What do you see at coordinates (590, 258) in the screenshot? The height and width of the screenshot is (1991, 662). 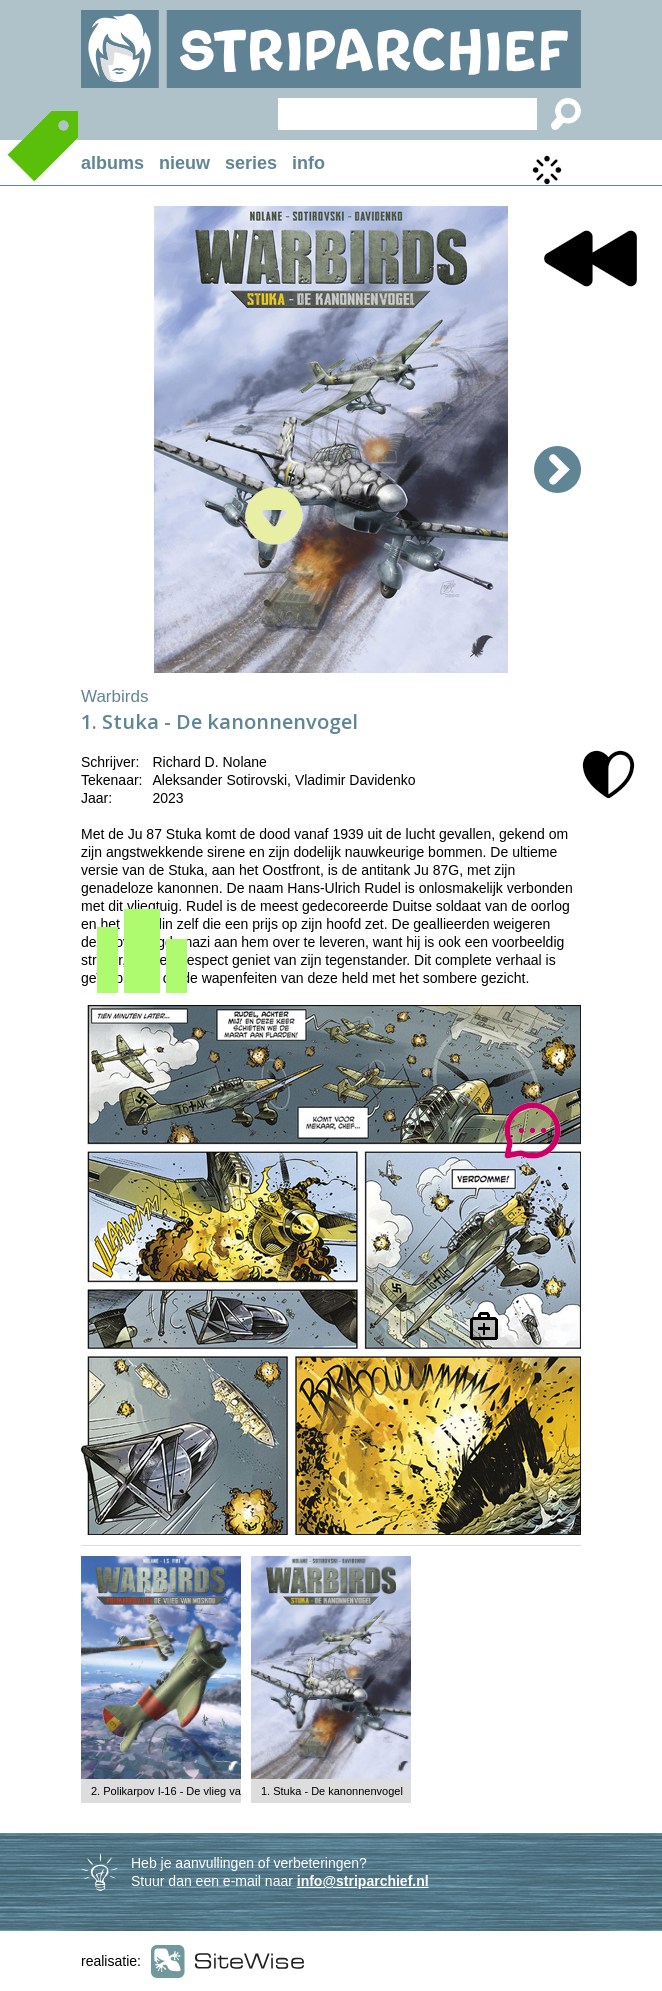 I see `skip to previous track` at bounding box center [590, 258].